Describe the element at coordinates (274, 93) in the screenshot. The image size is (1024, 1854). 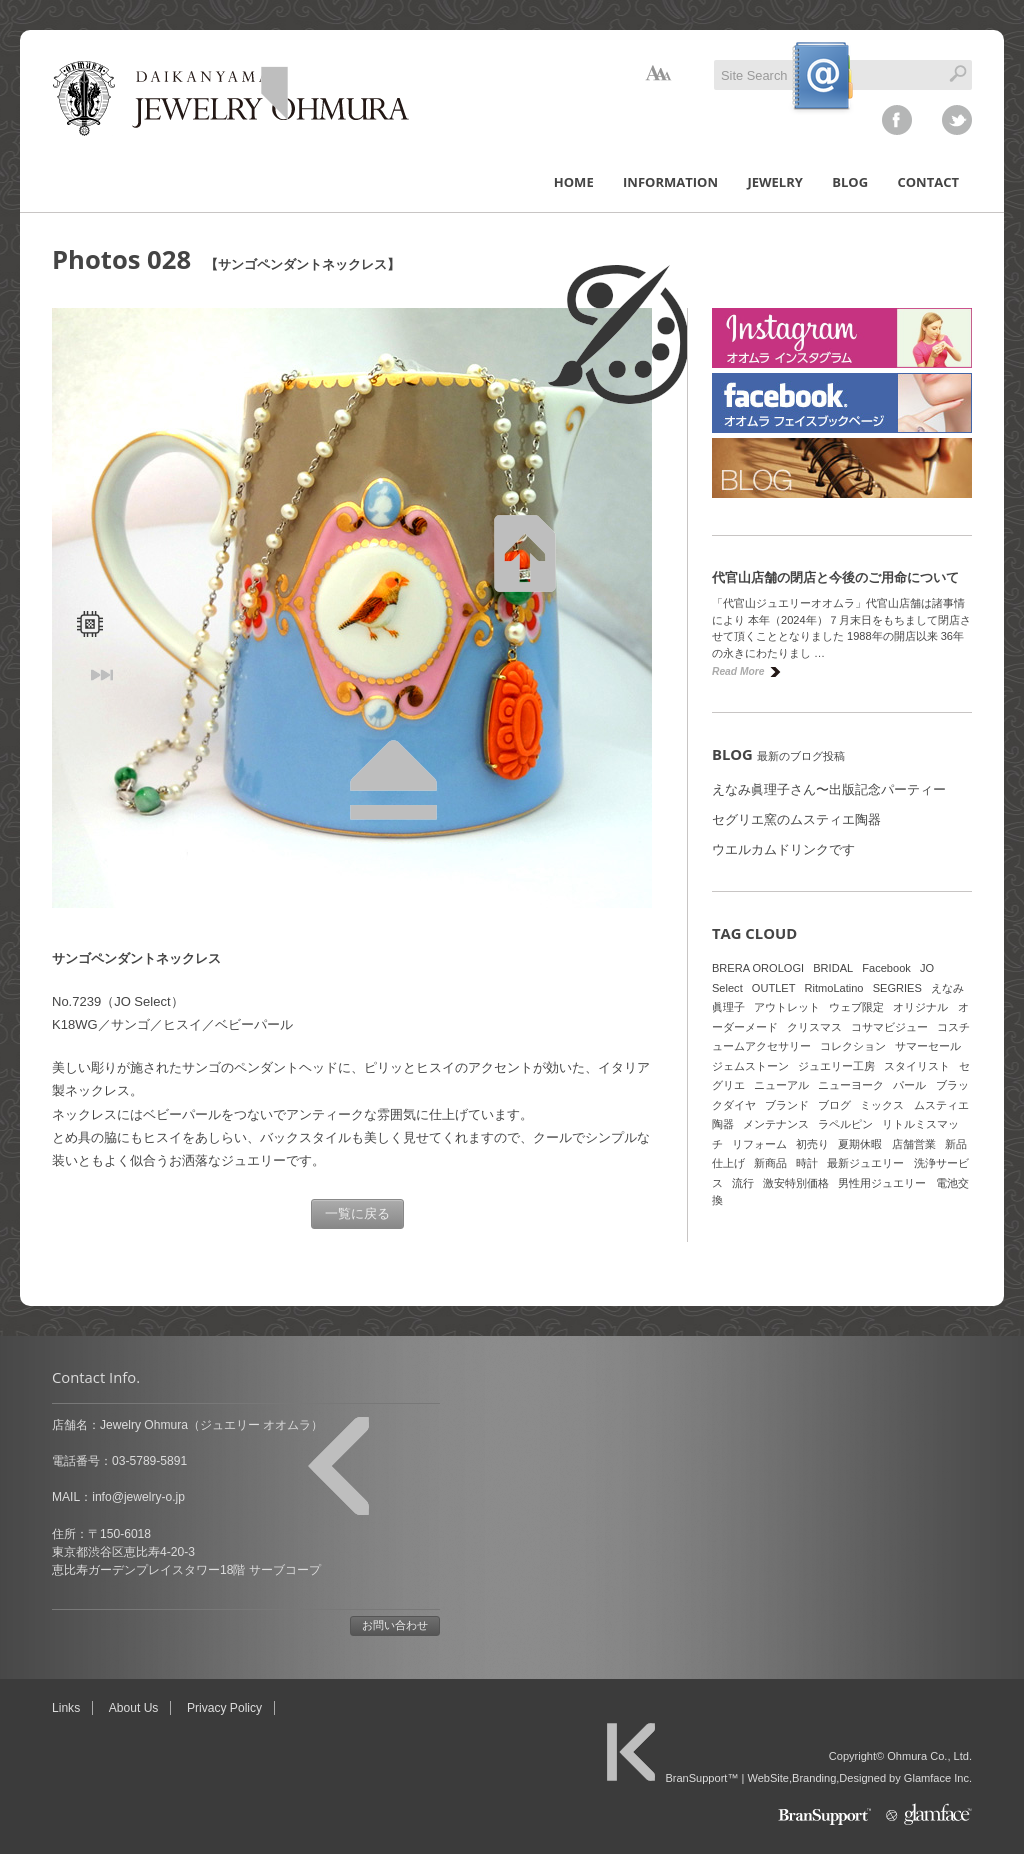
I see `set the starting point of a text selection` at that location.